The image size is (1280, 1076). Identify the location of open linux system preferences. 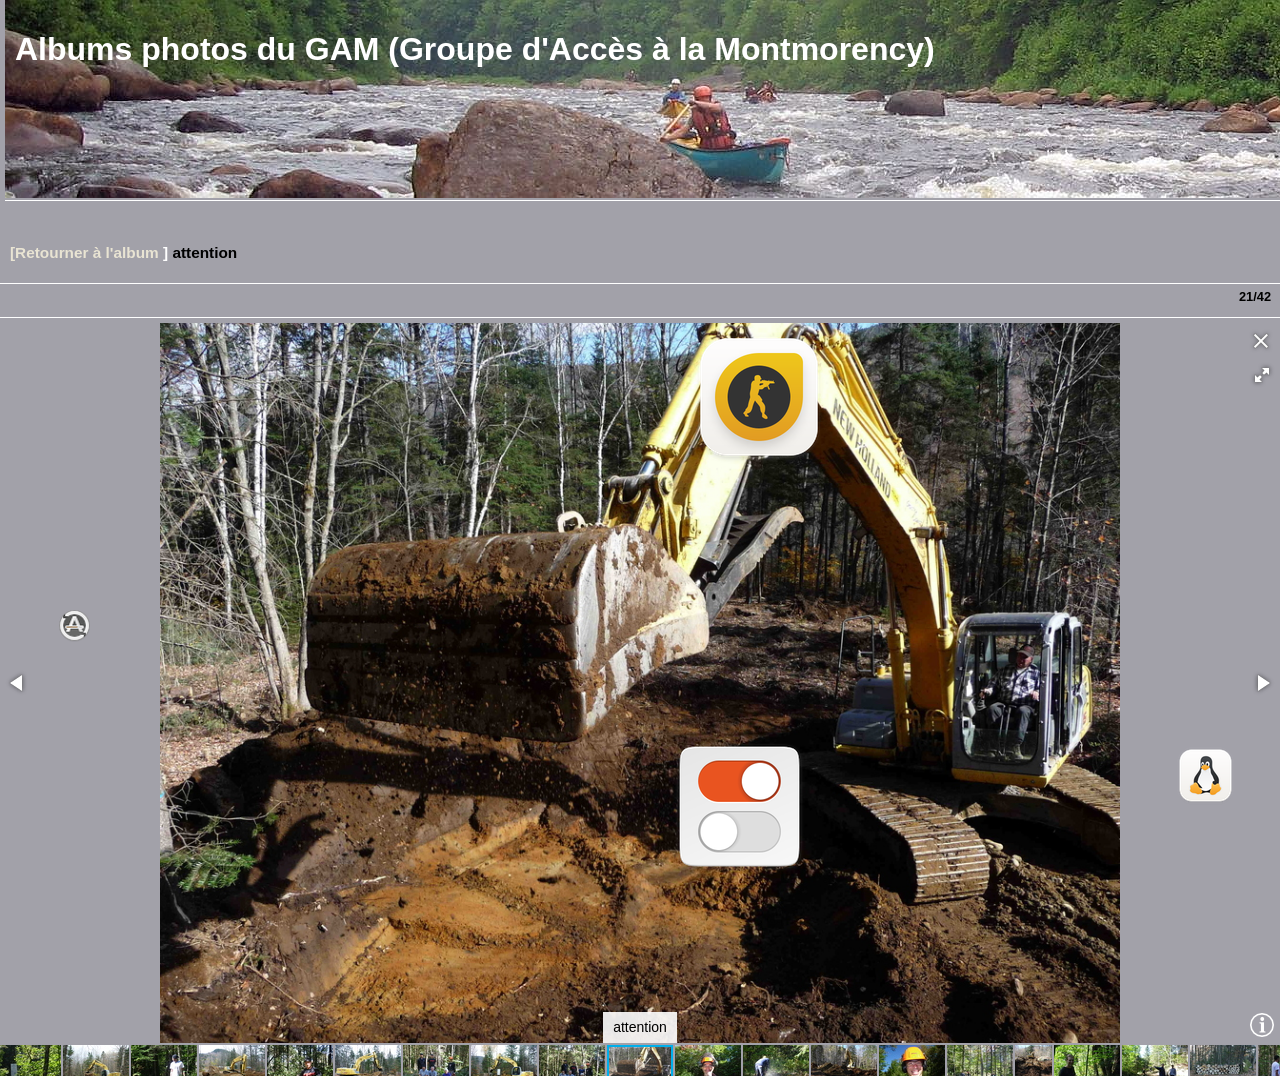
(1205, 775).